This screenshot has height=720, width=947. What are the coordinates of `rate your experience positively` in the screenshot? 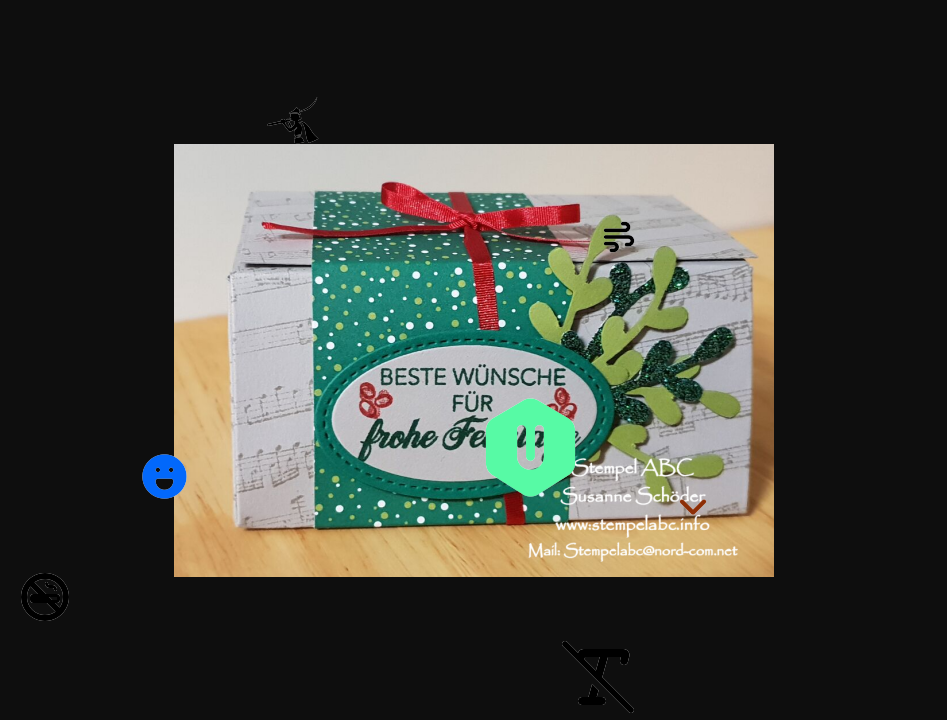 It's located at (164, 476).